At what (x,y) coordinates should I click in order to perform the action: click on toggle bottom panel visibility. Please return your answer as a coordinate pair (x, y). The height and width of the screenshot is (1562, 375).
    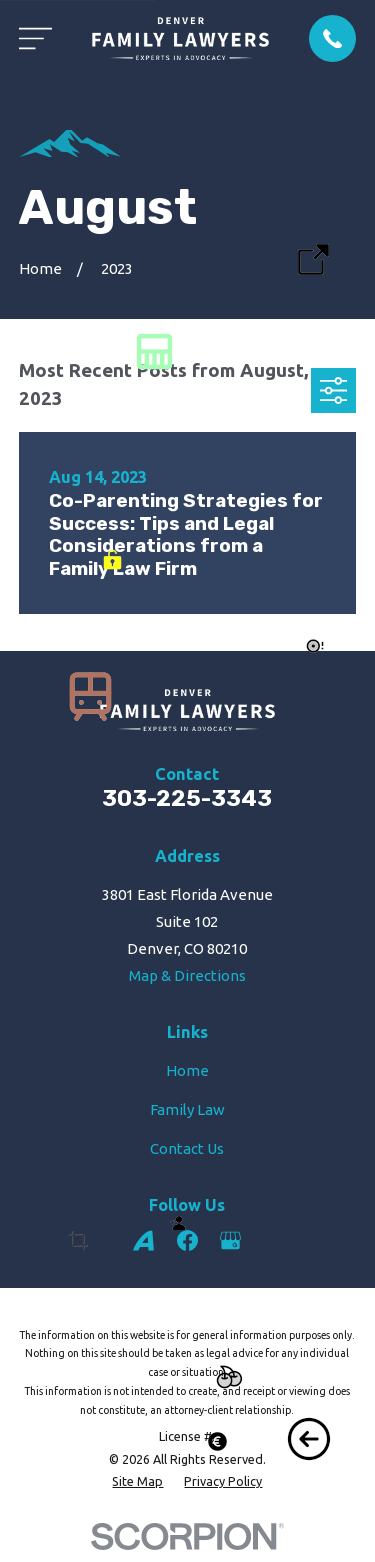
    Looking at the image, I should click on (154, 351).